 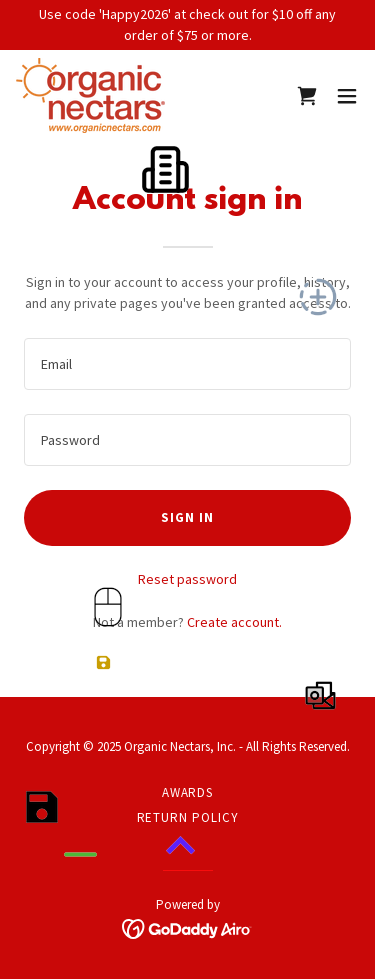 What do you see at coordinates (320, 695) in the screenshot?
I see `open microsoft outlook email app` at bounding box center [320, 695].